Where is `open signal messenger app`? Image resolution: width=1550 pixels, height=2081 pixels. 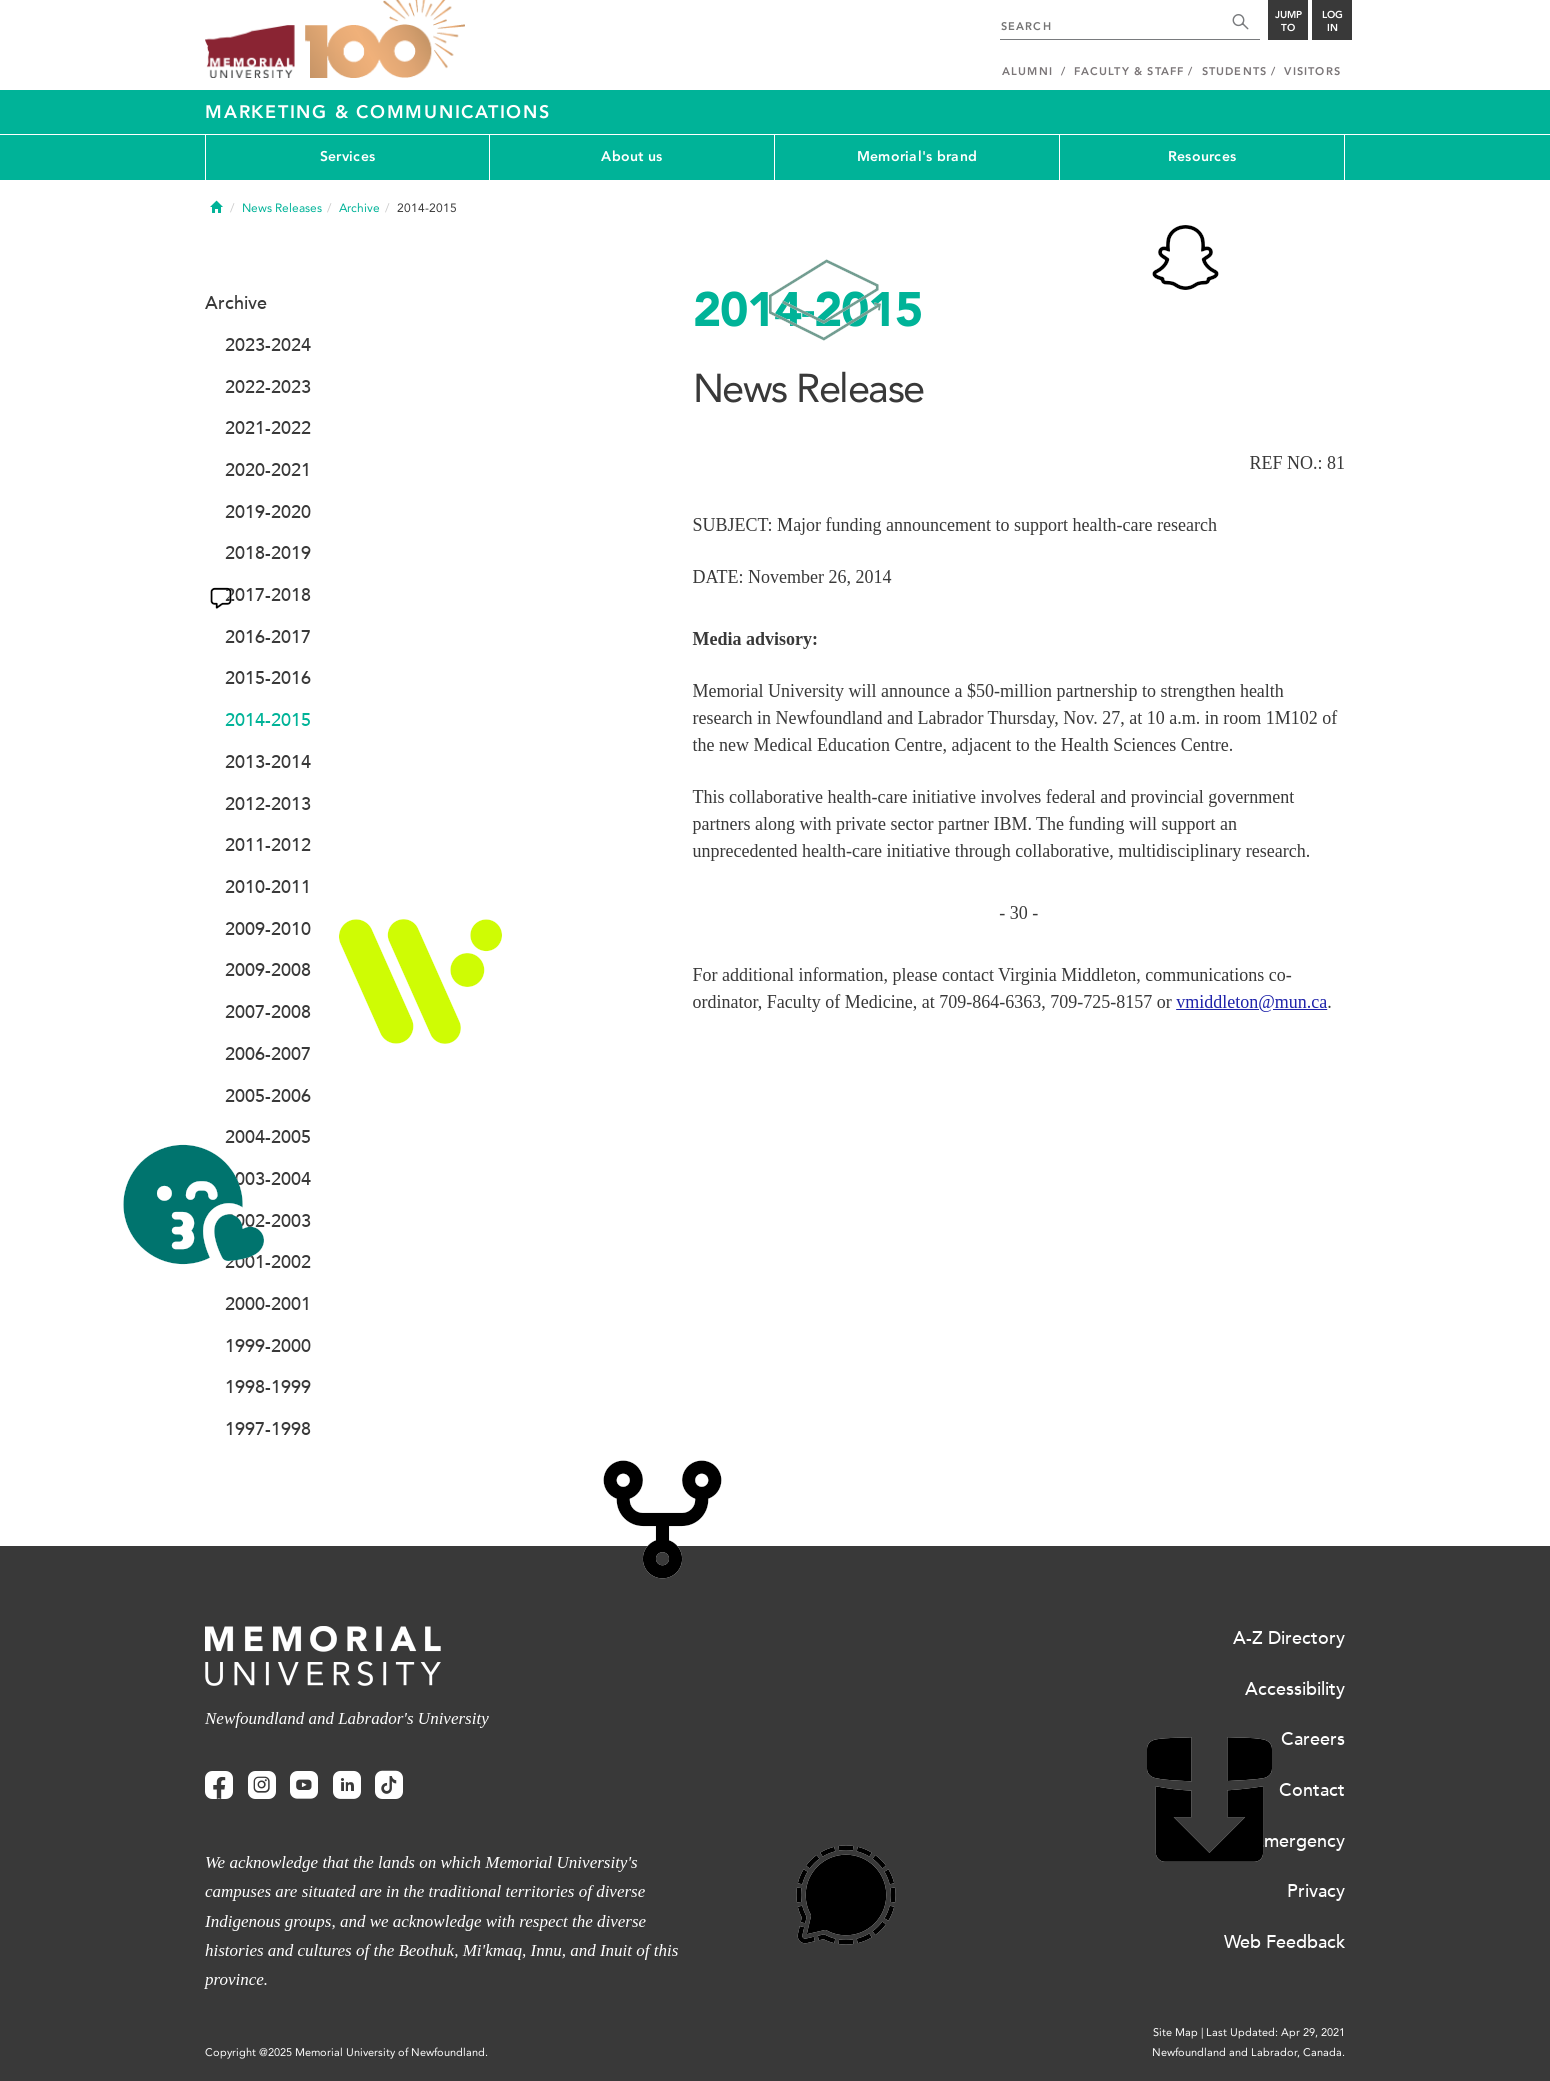 open signal messenger app is located at coordinates (846, 1895).